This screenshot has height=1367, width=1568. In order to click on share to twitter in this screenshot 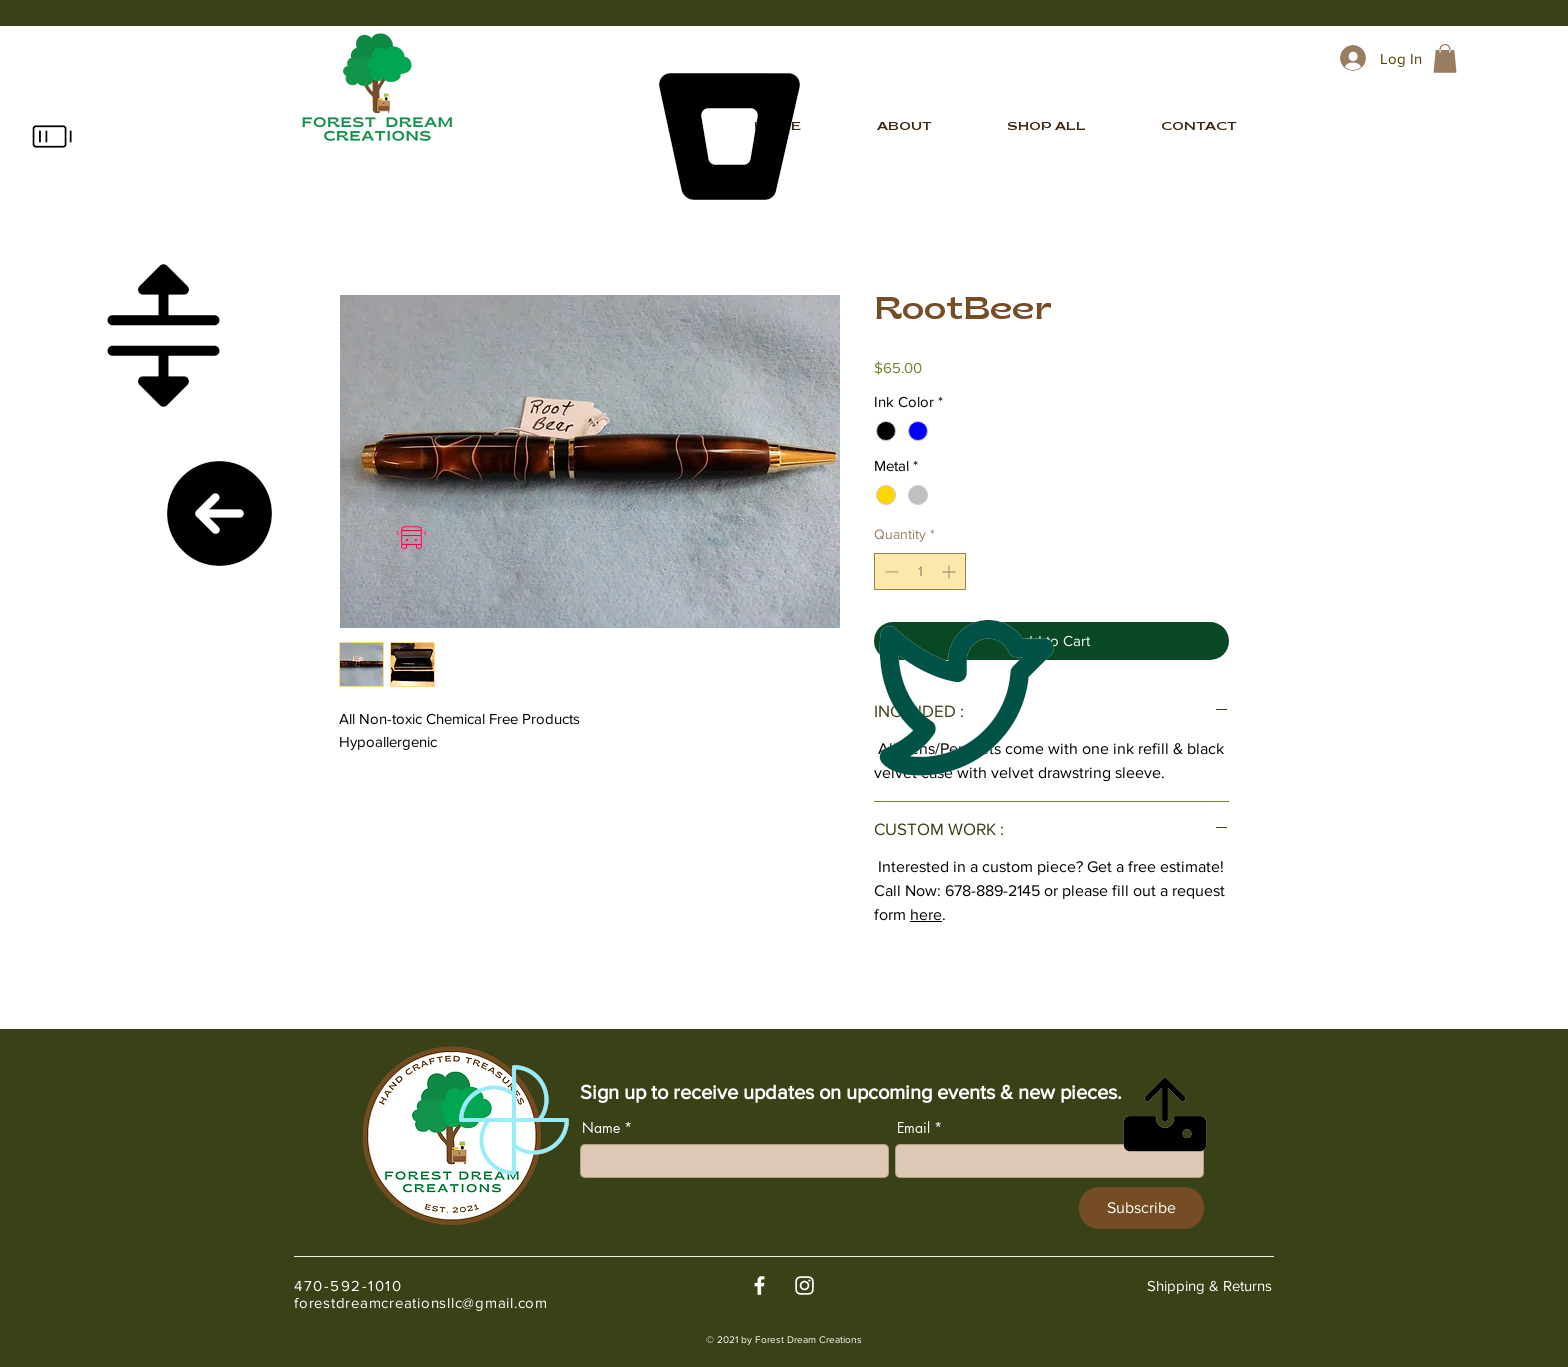, I will do `click(957, 691)`.